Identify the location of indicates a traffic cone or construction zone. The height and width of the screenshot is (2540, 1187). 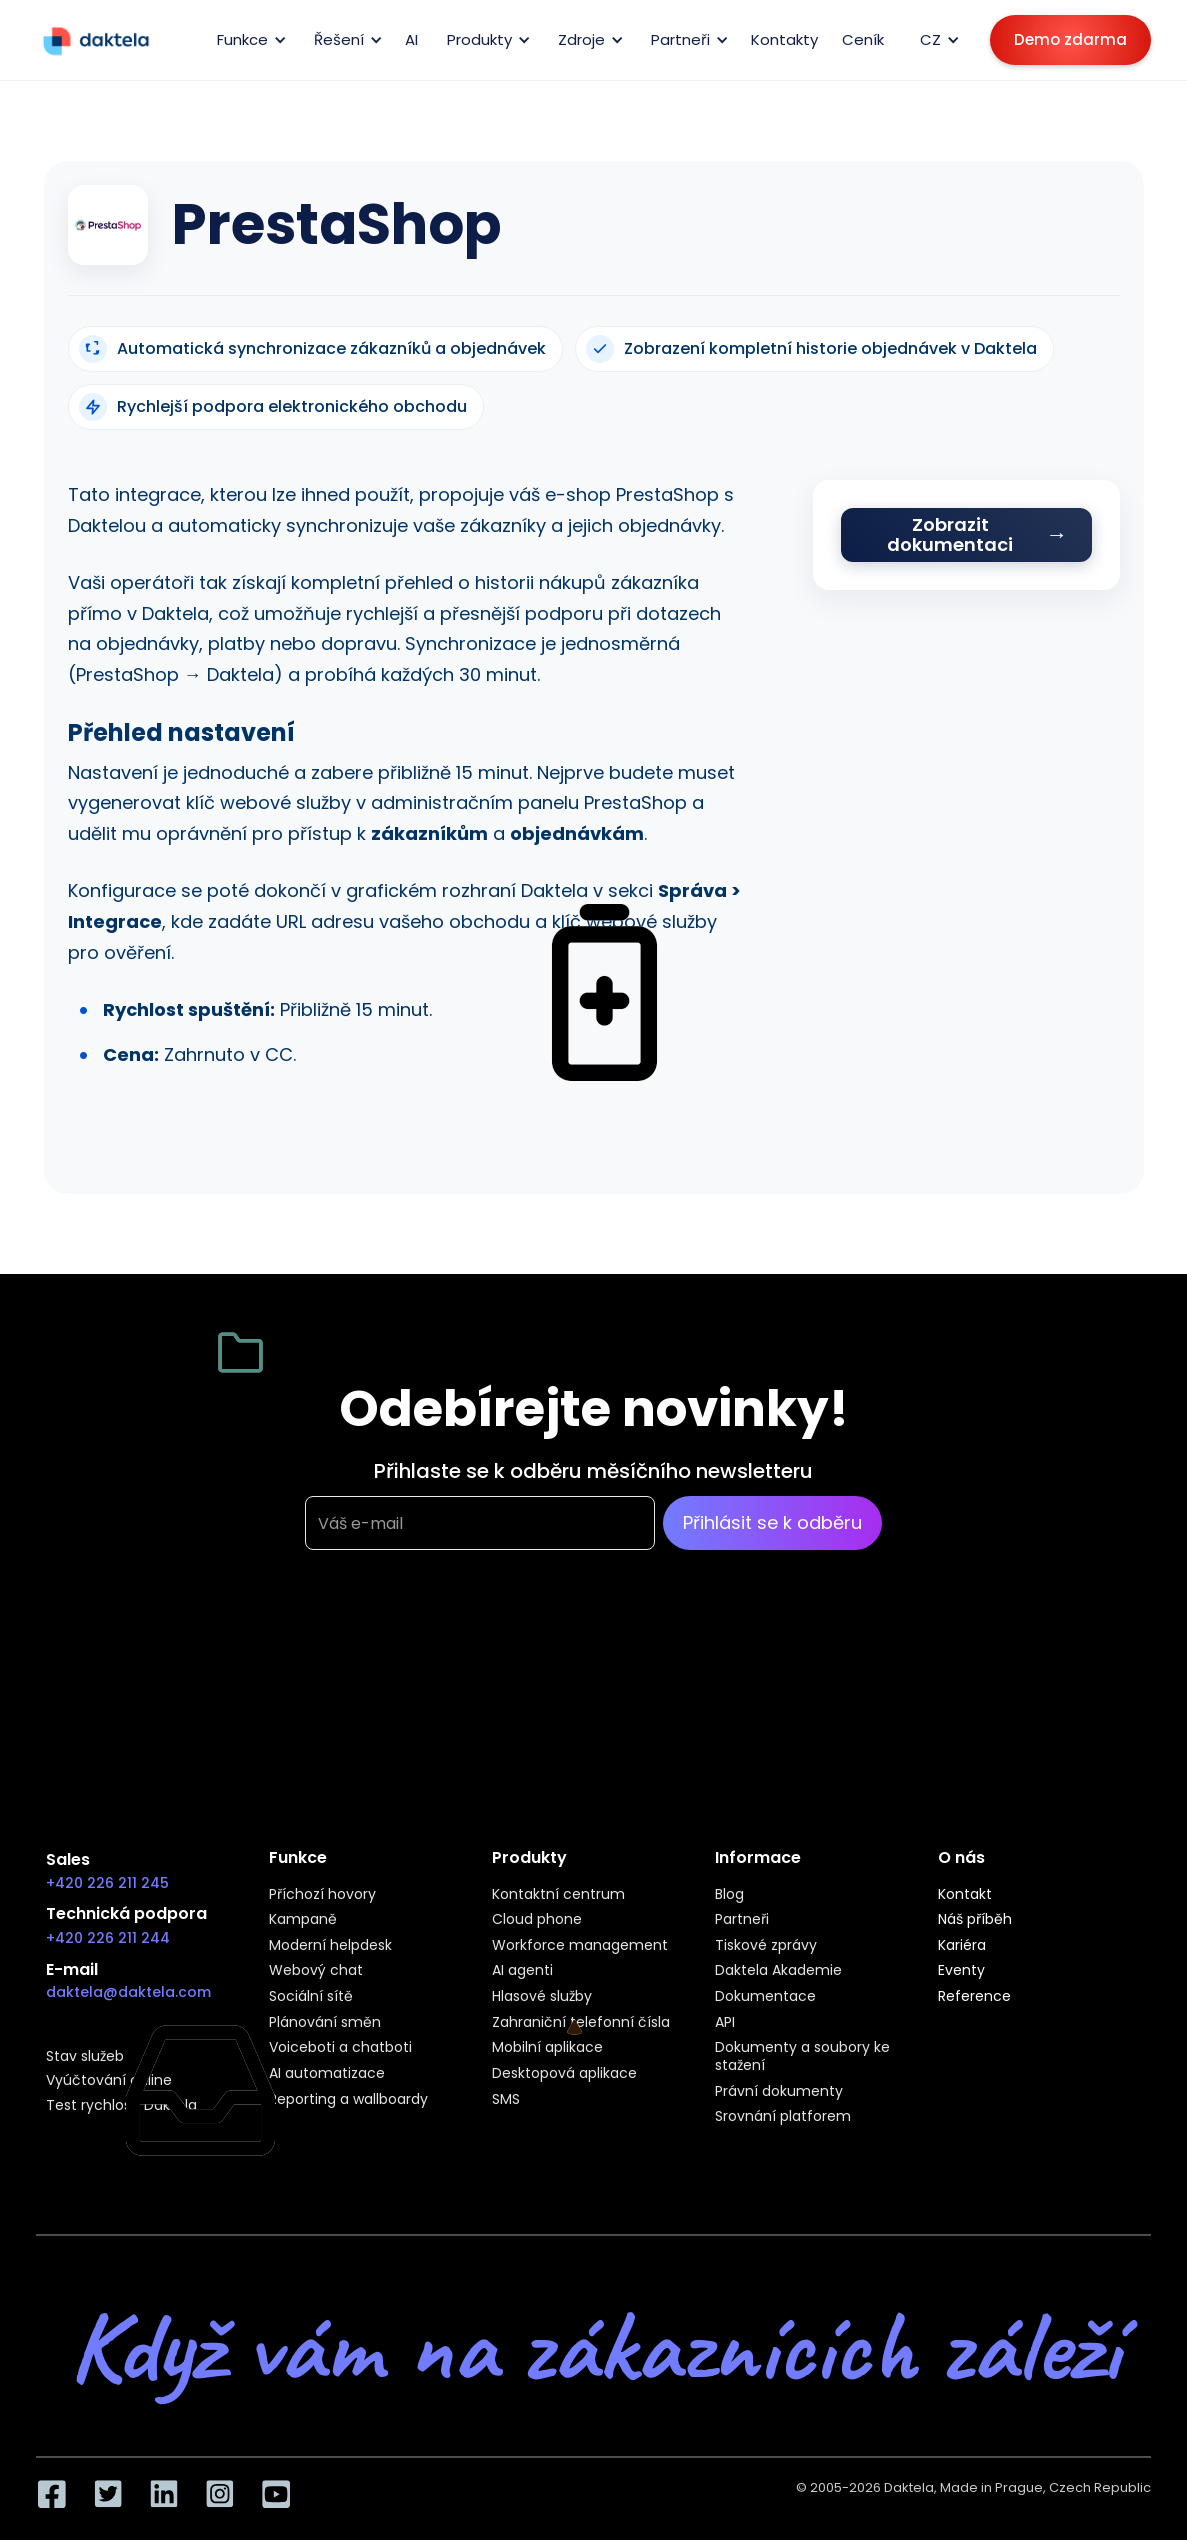
(574, 2027).